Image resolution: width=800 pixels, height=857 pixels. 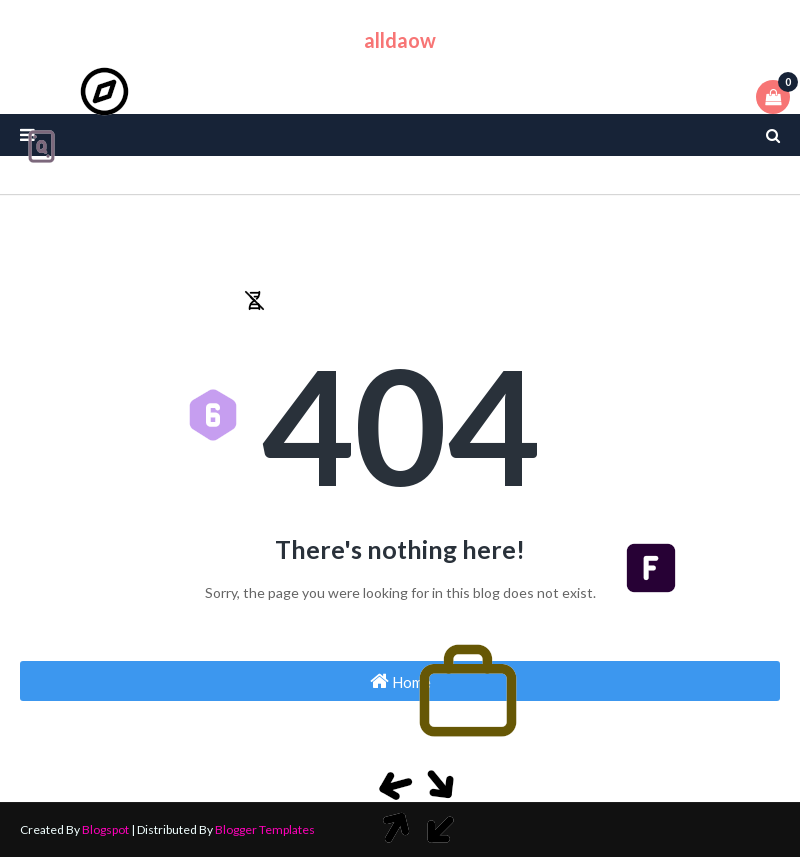 What do you see at coordinates (41, 146) in the screenshot?
I see `queen playing card in a card game interface` at bounding box center [41, 146].